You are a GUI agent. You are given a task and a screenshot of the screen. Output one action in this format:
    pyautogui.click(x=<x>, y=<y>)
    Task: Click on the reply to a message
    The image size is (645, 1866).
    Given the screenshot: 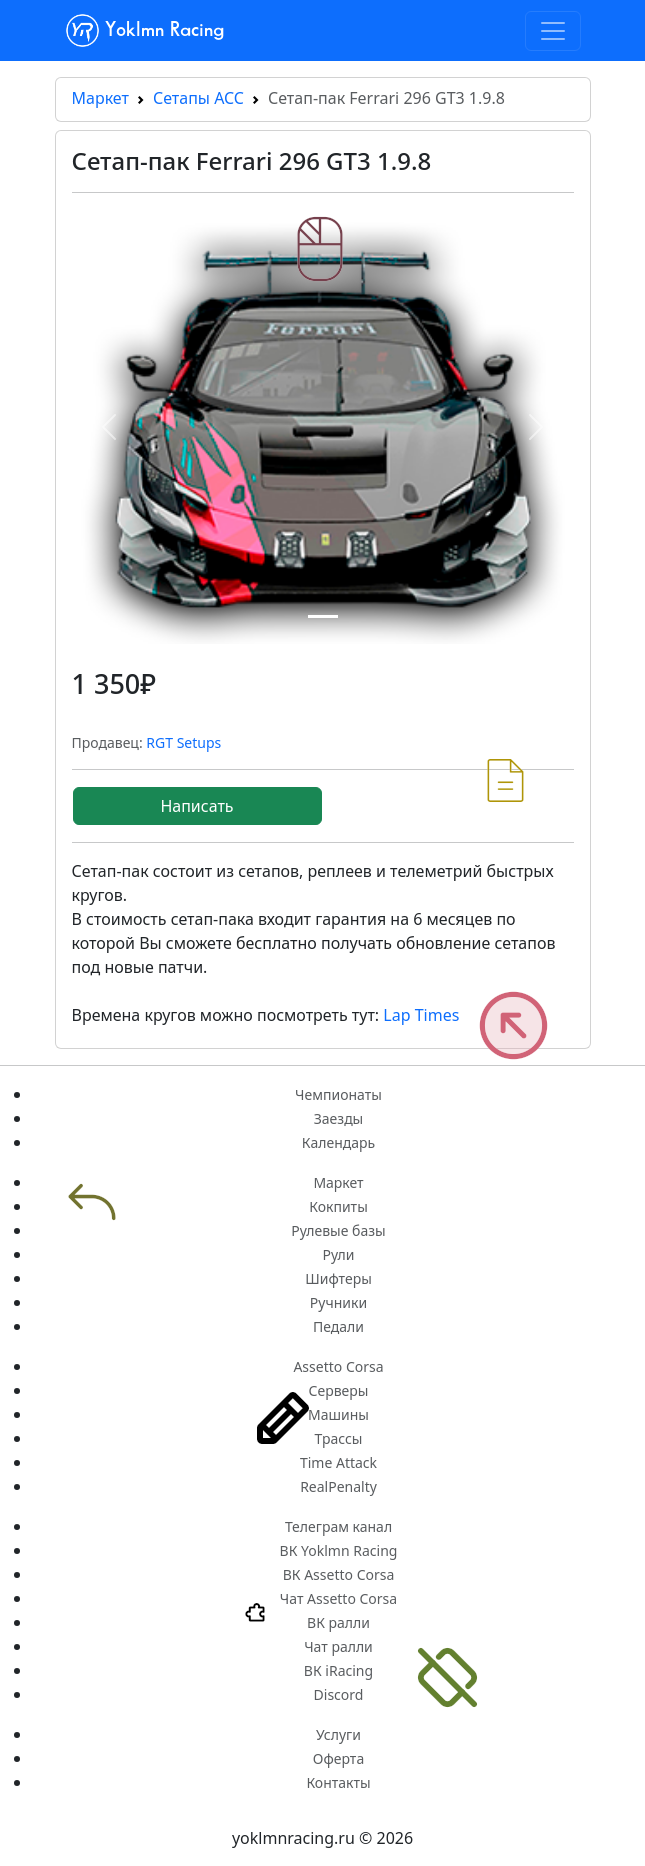 What is the action you would take?
    pyautogui.click(x=92, y=1202)
    